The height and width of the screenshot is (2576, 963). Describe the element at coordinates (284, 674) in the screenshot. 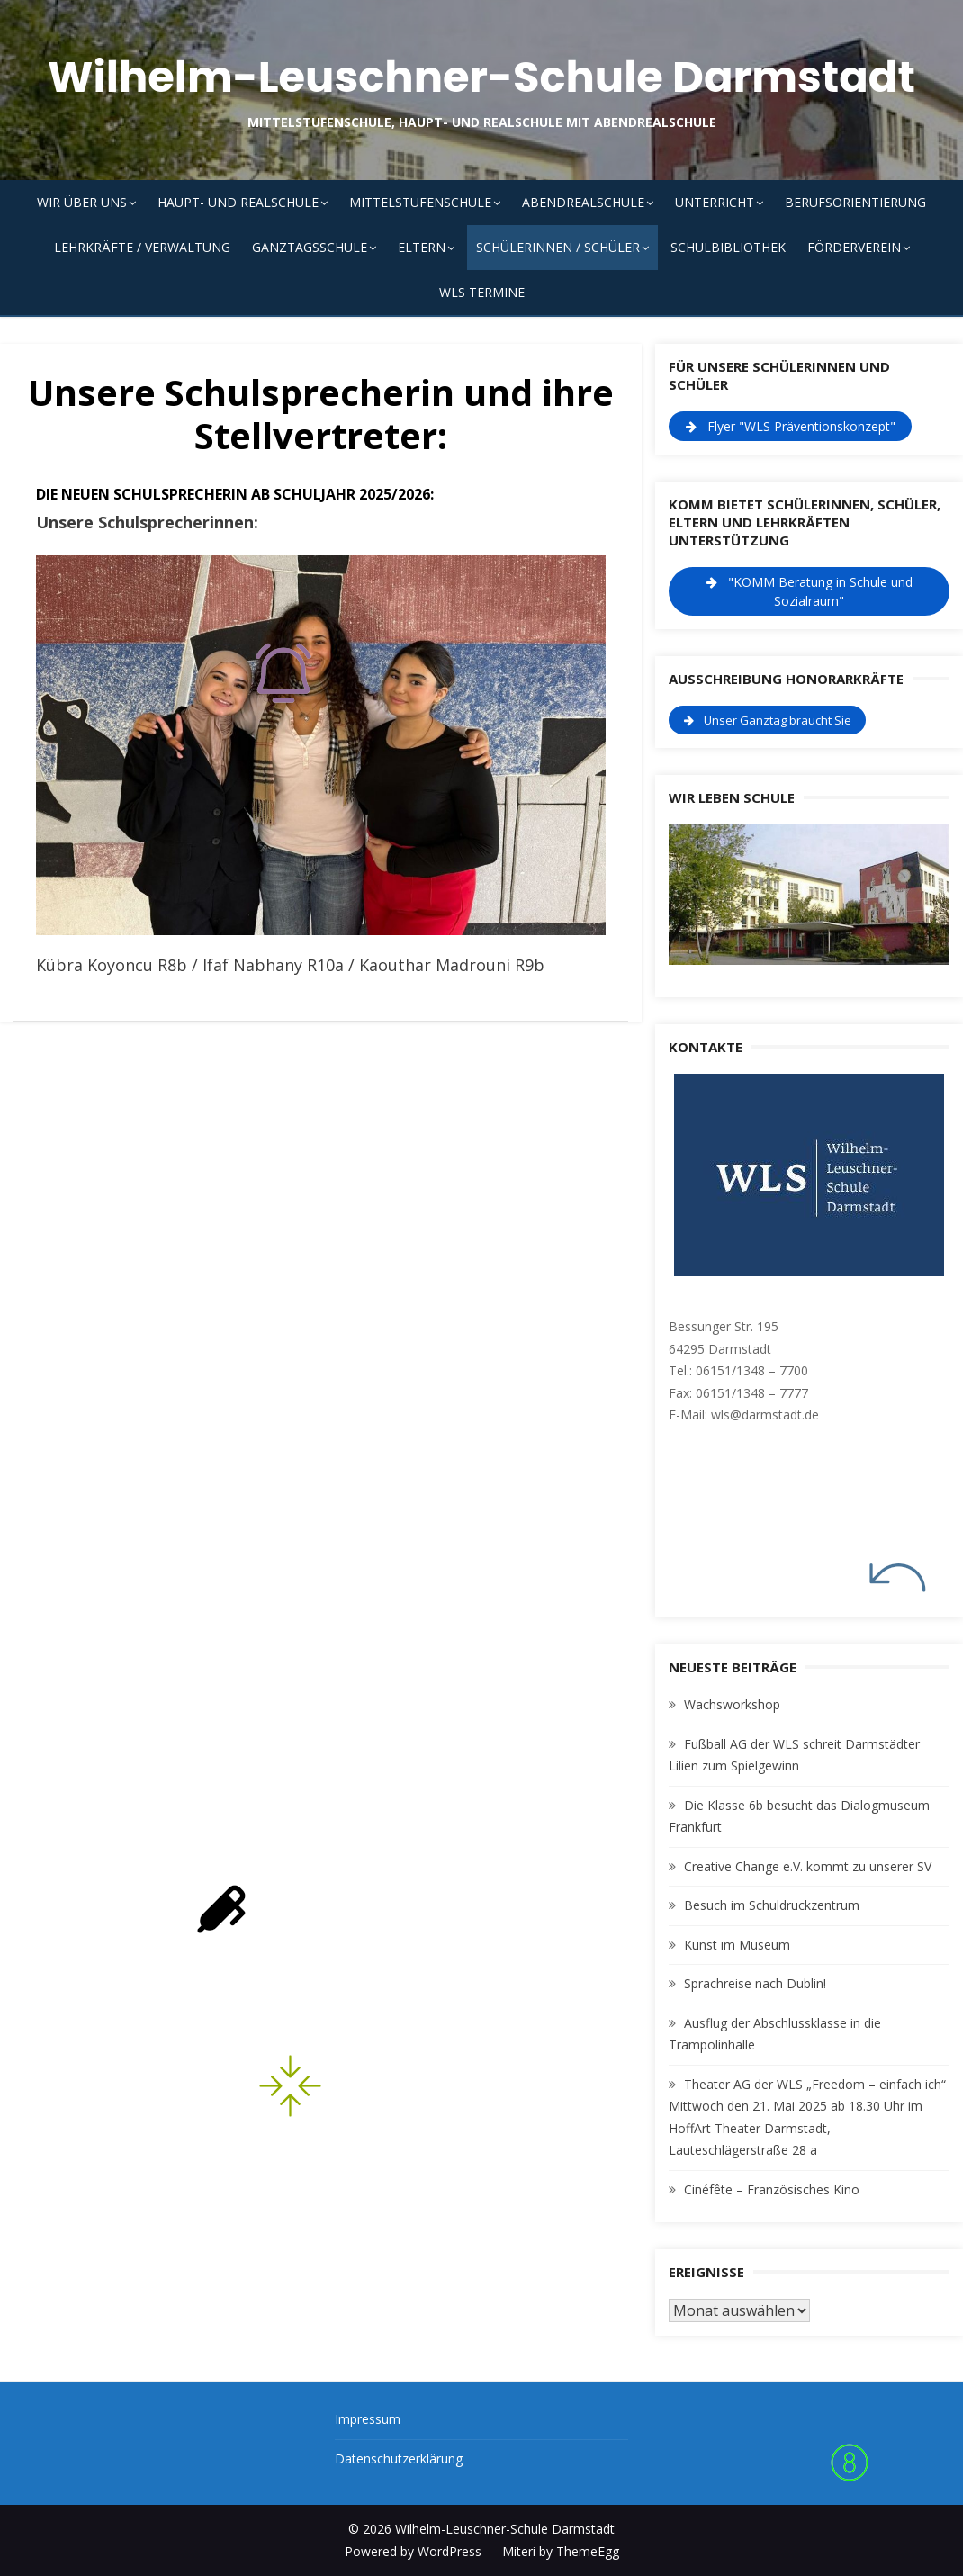

I see `indicates new notifications or alerts` at that location.